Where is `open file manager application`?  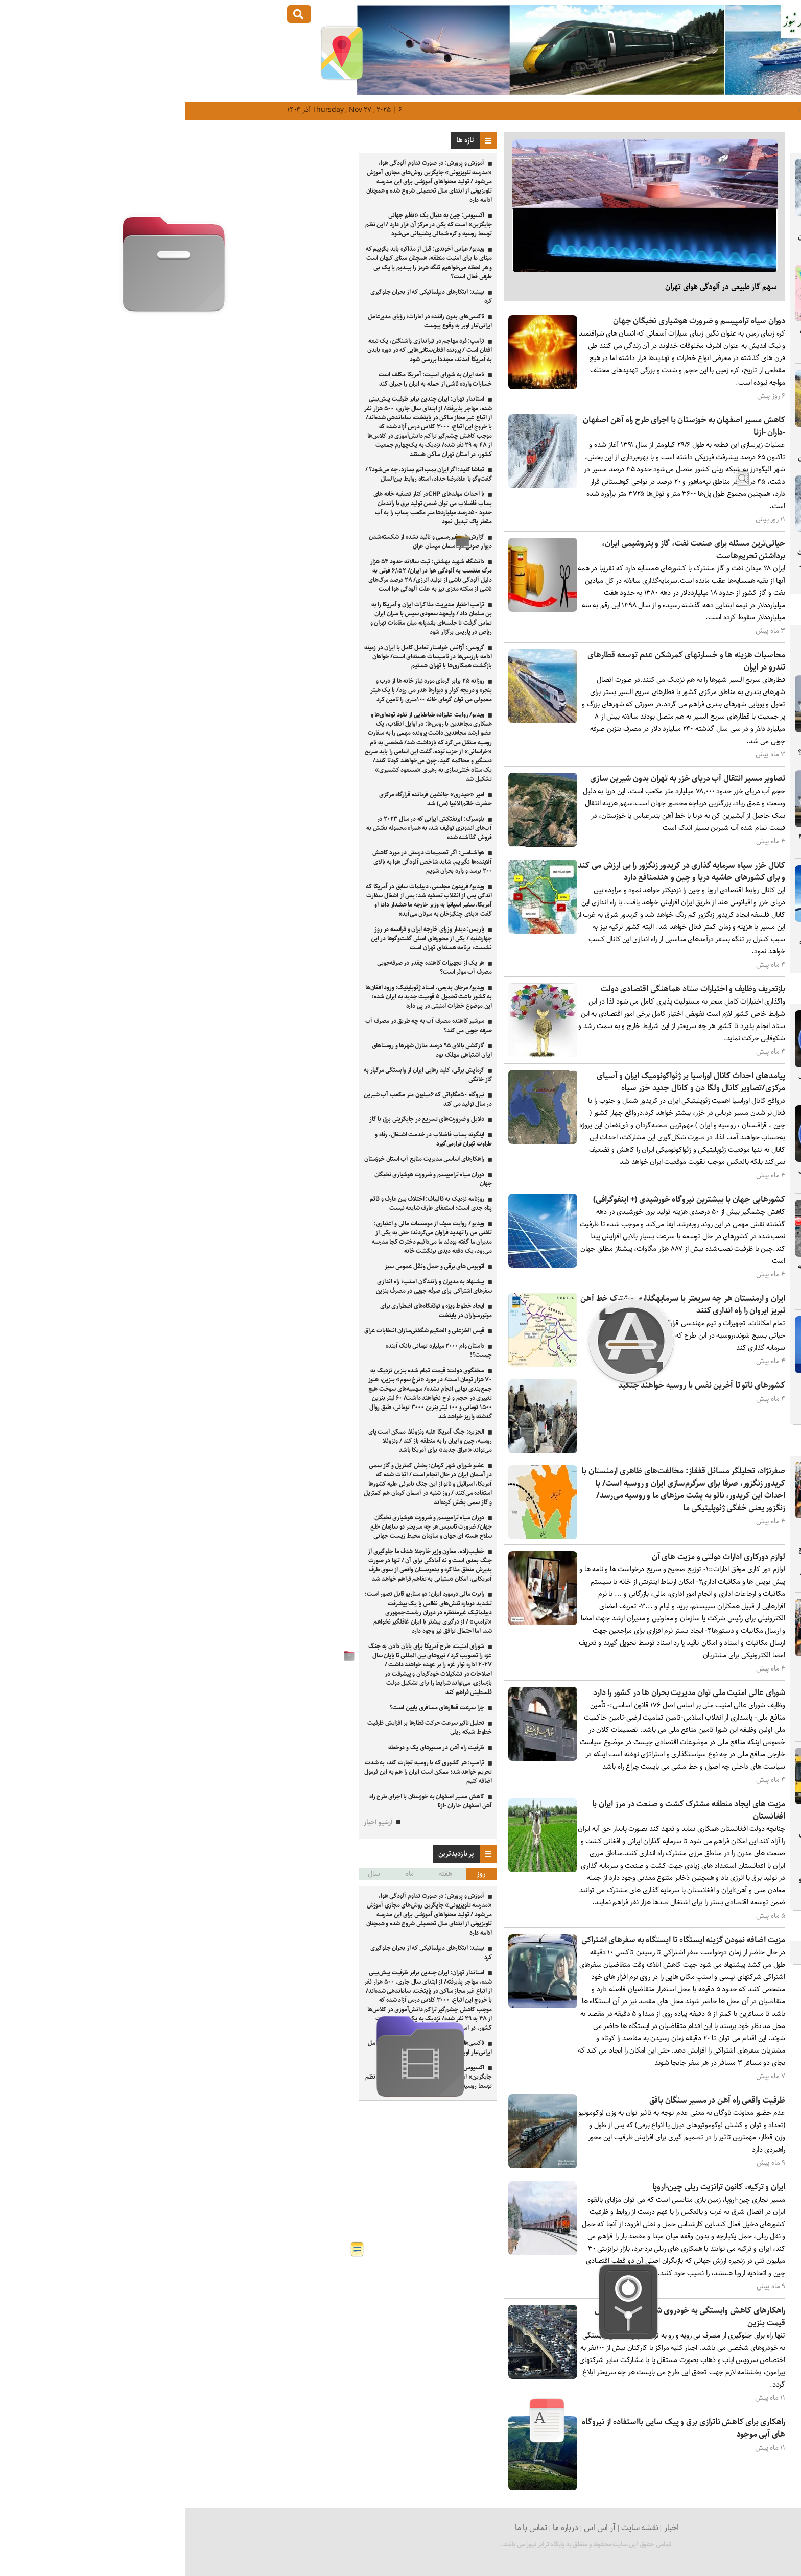 open file manager application is located at coordinates (174, 264).